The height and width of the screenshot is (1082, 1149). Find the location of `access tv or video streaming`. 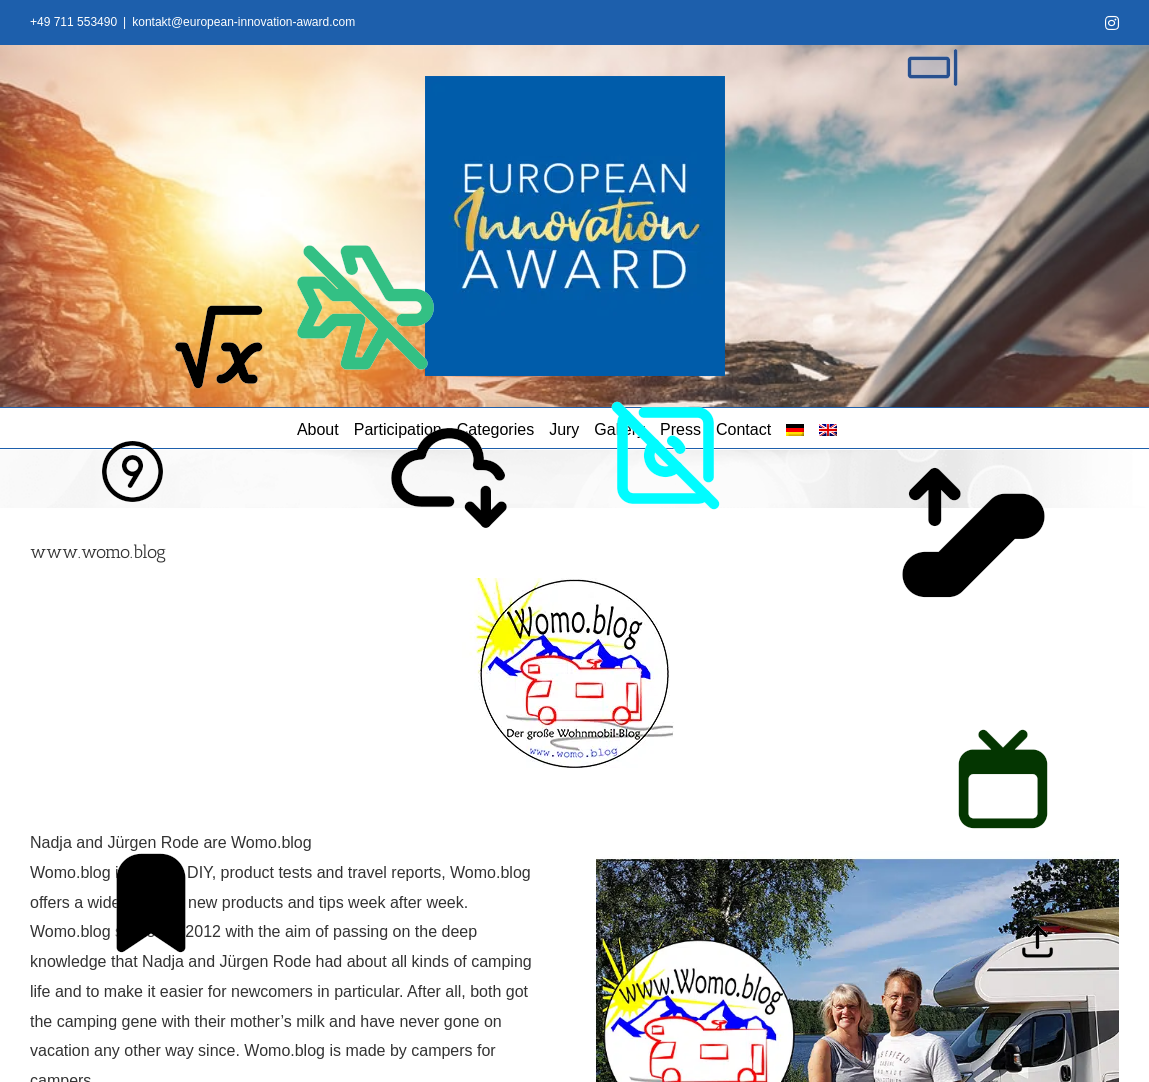

access tv or video streaming is located at coordinates (1003, 779).